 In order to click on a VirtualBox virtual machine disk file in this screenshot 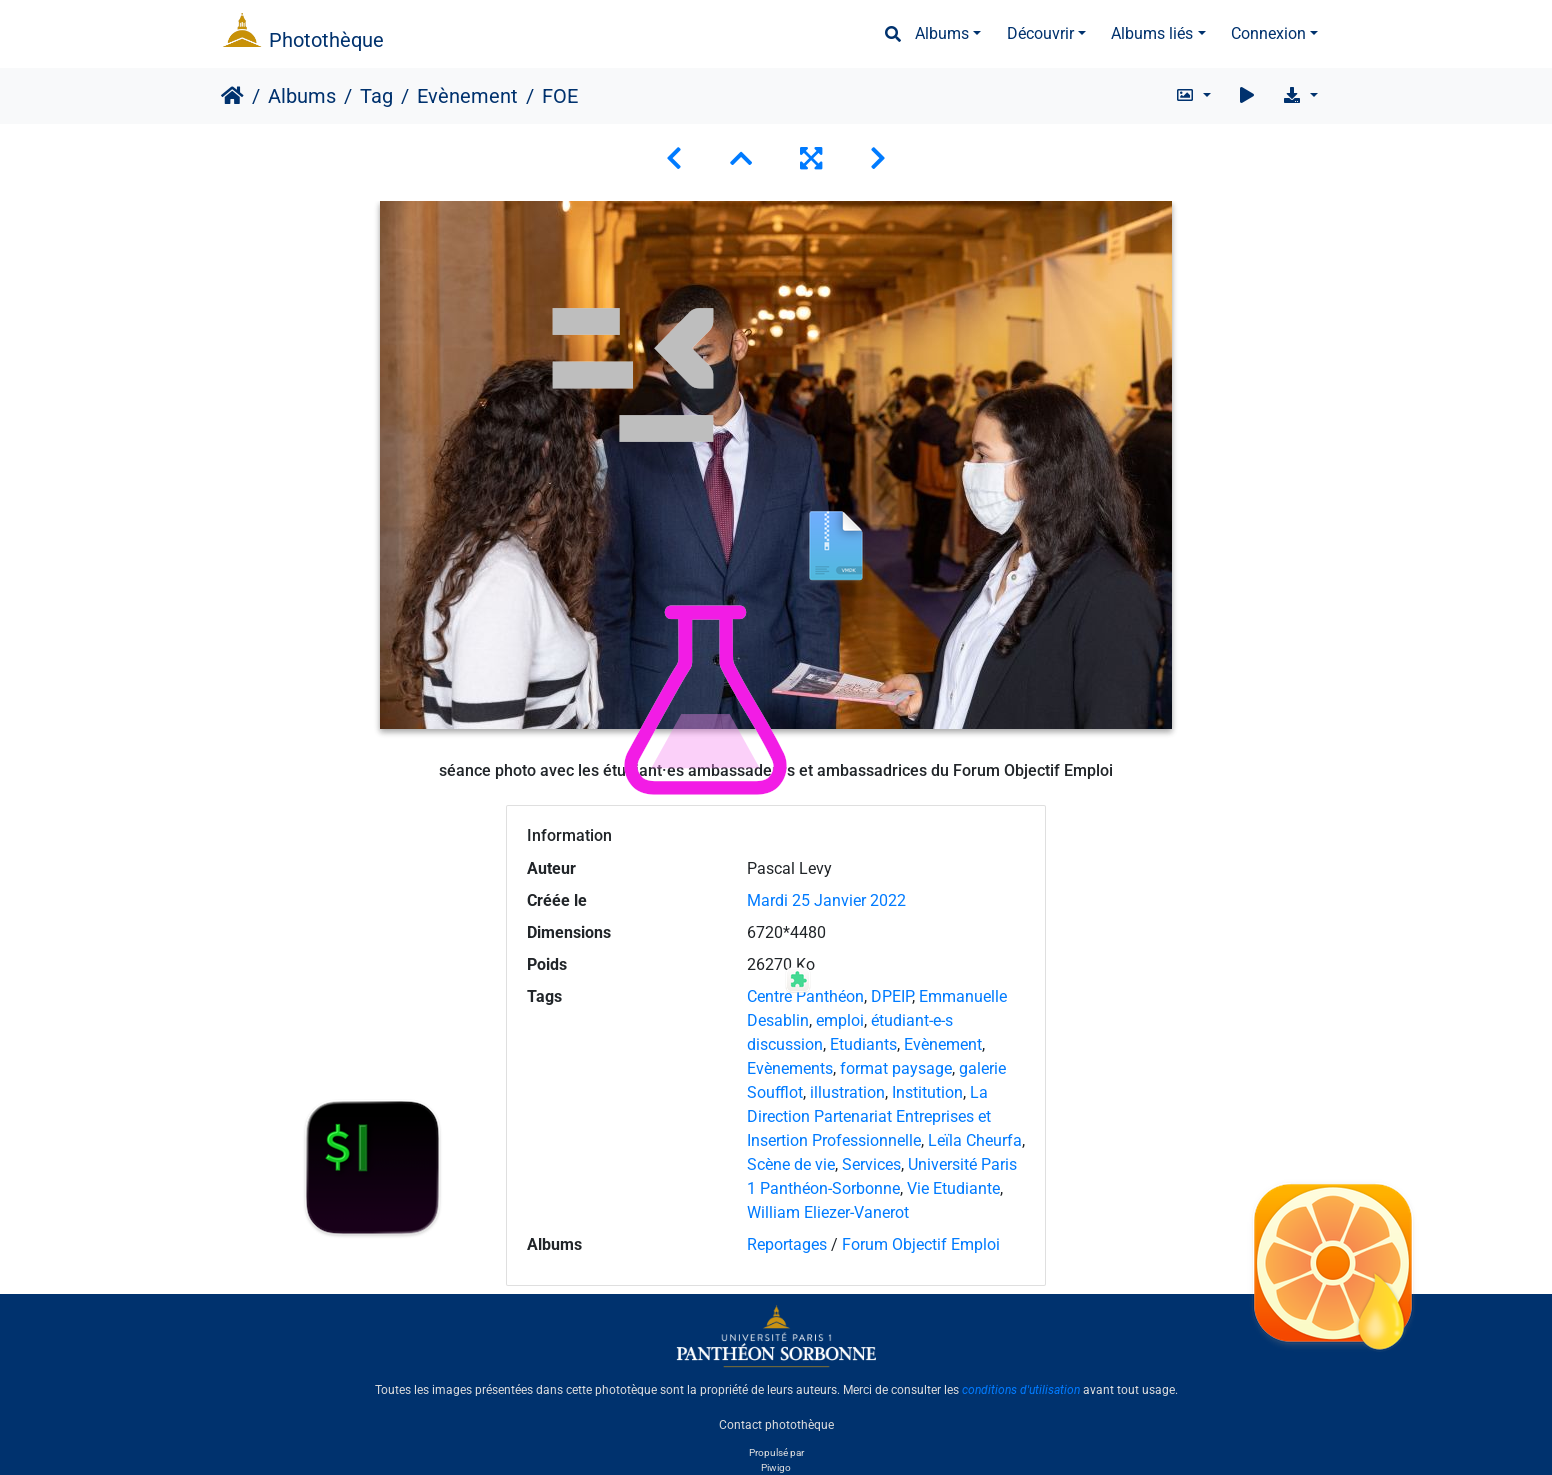, I will do `click(836, 547)`.